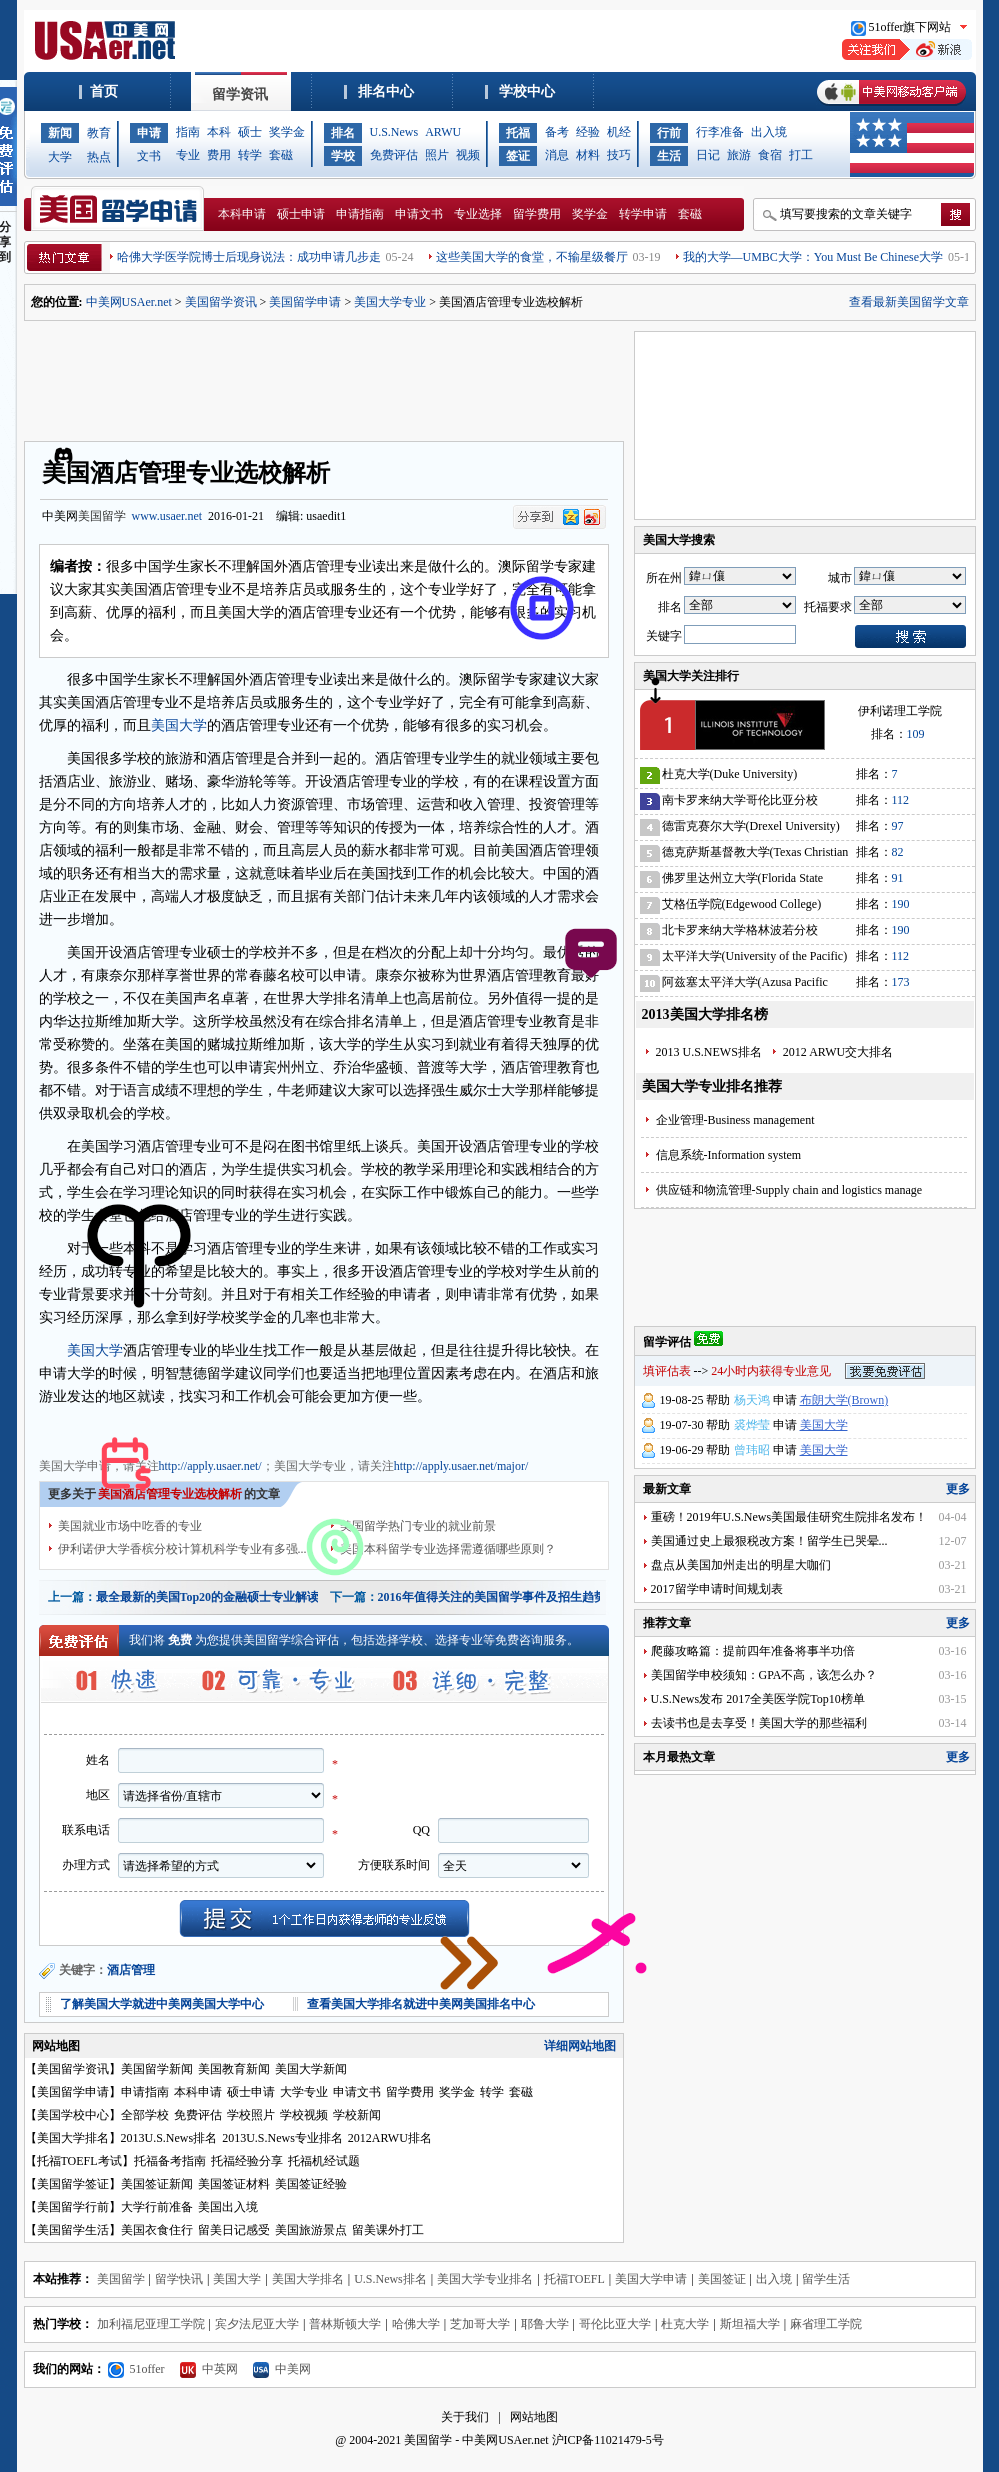  What do you see at coordinates (542, 608) in the screenshot?
I see `stop media playback` at bounding box center [542, 608].